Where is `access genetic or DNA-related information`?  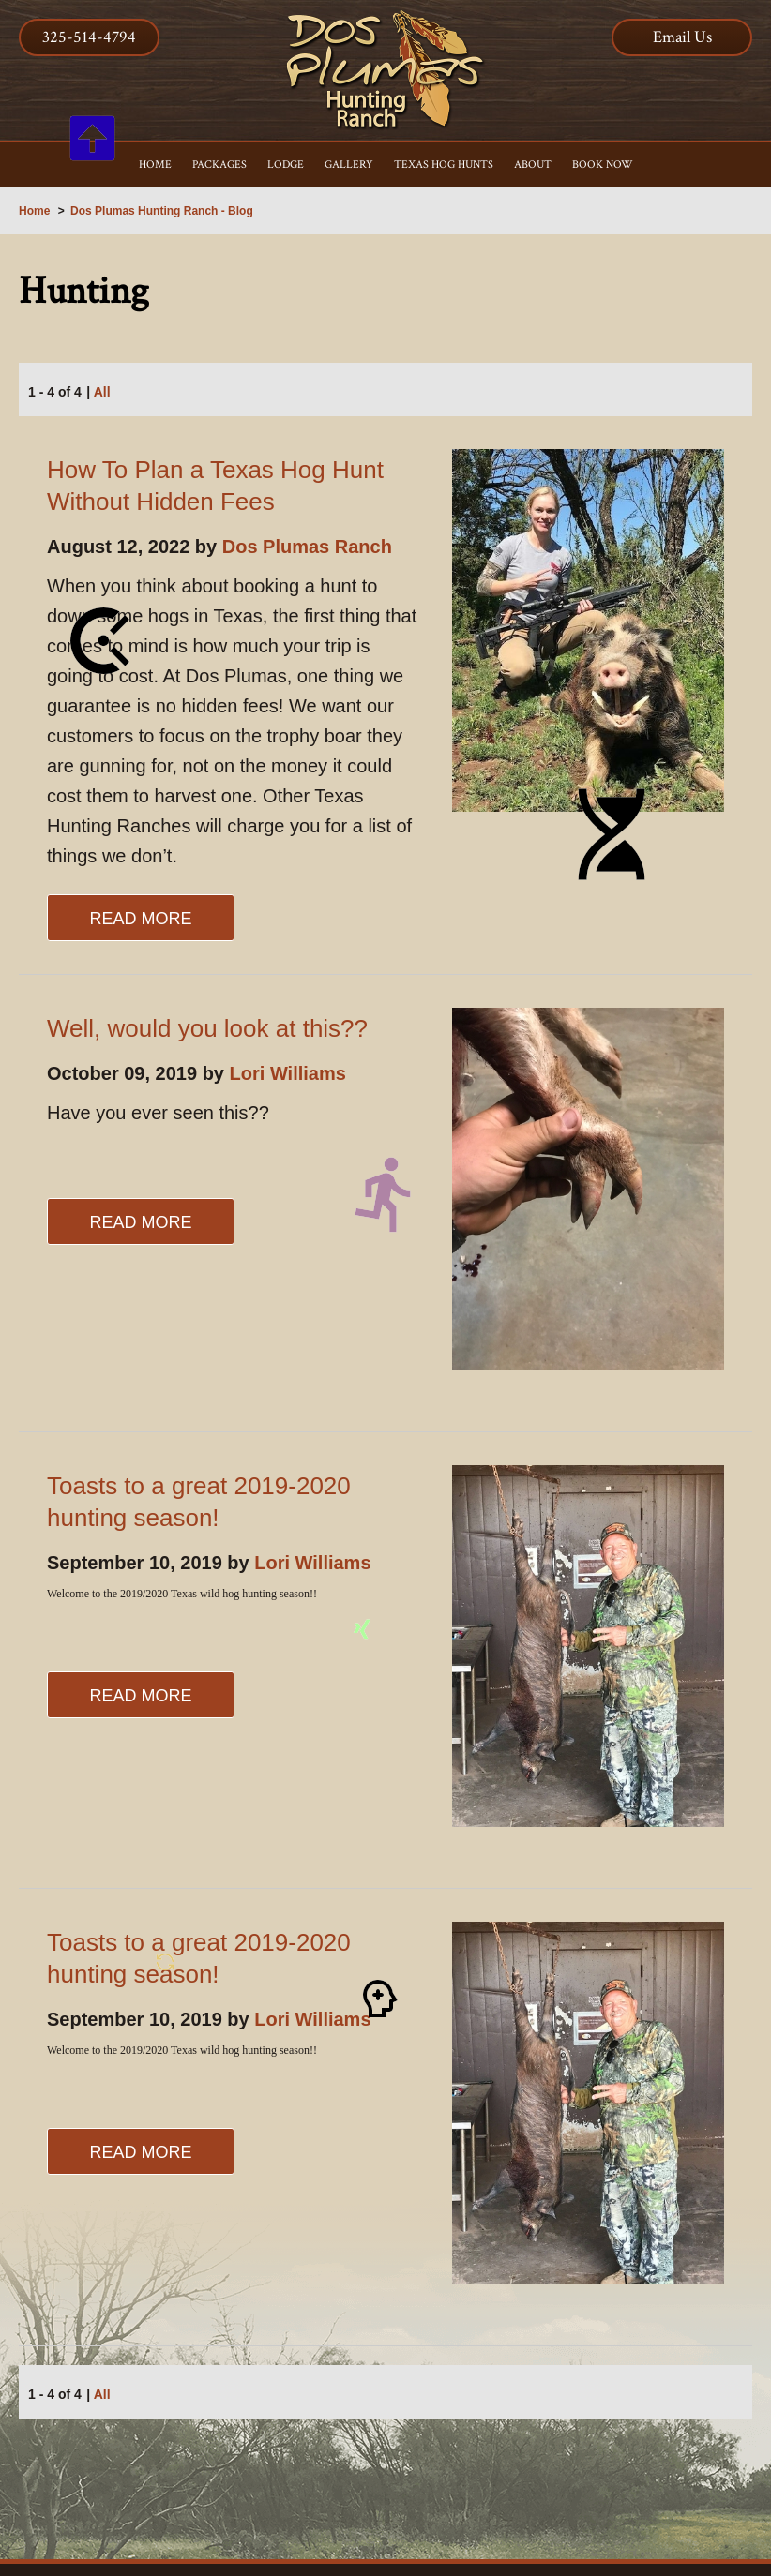
access genetic or DNA-related information is located at coordinates (612, 834).